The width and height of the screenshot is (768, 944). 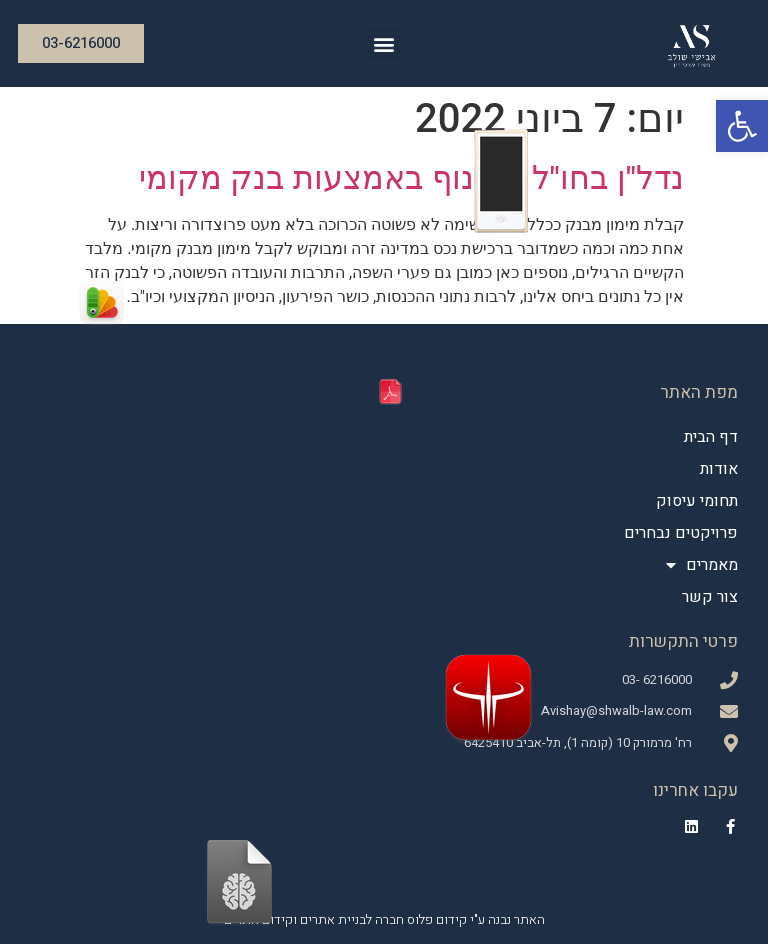 I want to click on open sk1 color picker application, so click(x=101, y=302).